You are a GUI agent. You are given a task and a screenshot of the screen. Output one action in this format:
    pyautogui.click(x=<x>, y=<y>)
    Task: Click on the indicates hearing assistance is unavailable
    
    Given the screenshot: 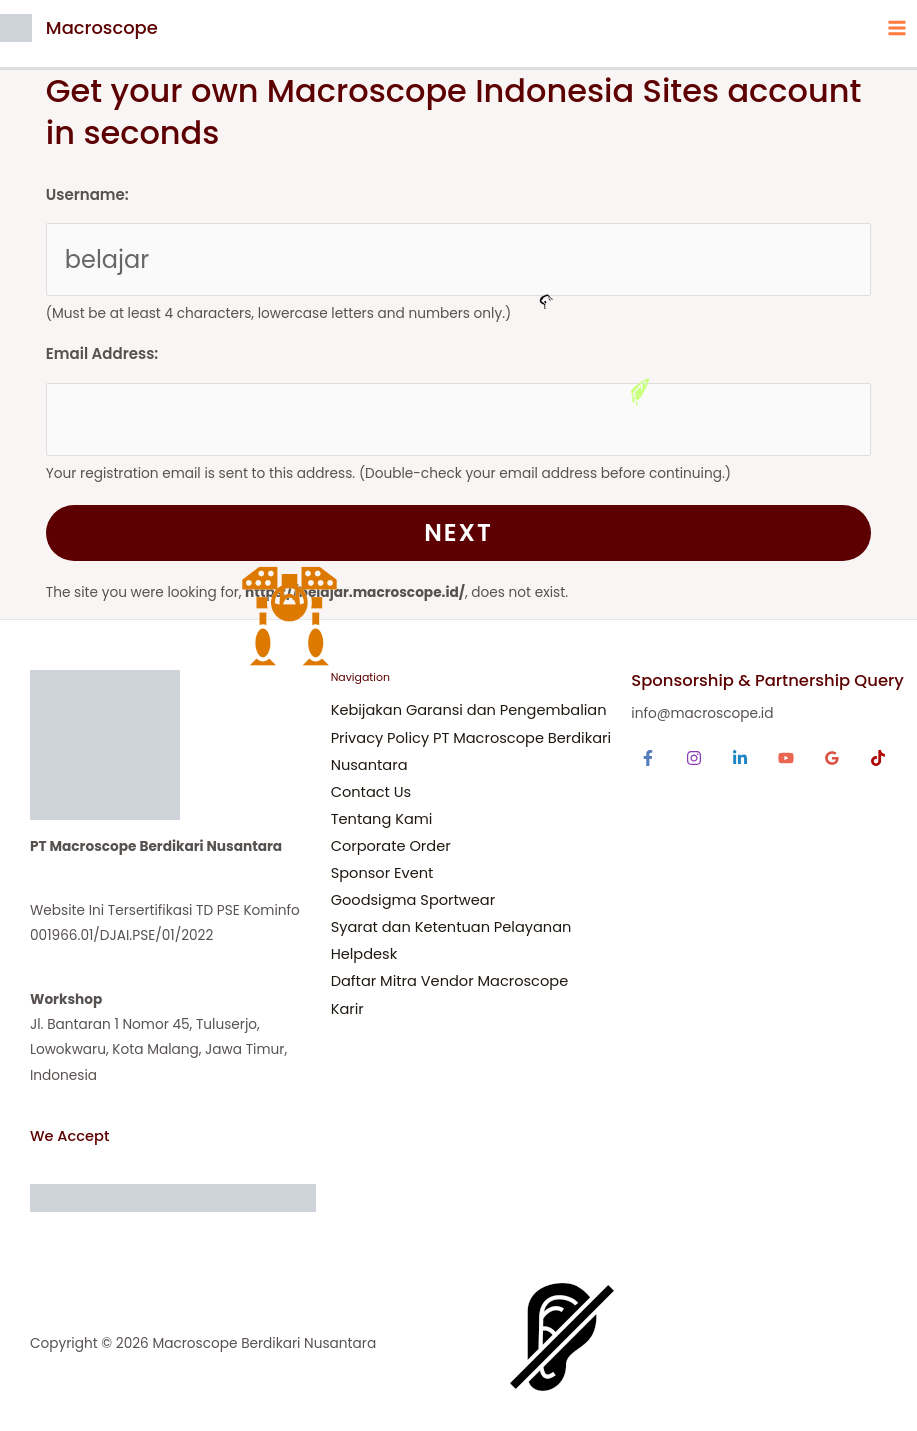 What is the action you would take?
    pyautogui.click(x=562, y=1337)
    